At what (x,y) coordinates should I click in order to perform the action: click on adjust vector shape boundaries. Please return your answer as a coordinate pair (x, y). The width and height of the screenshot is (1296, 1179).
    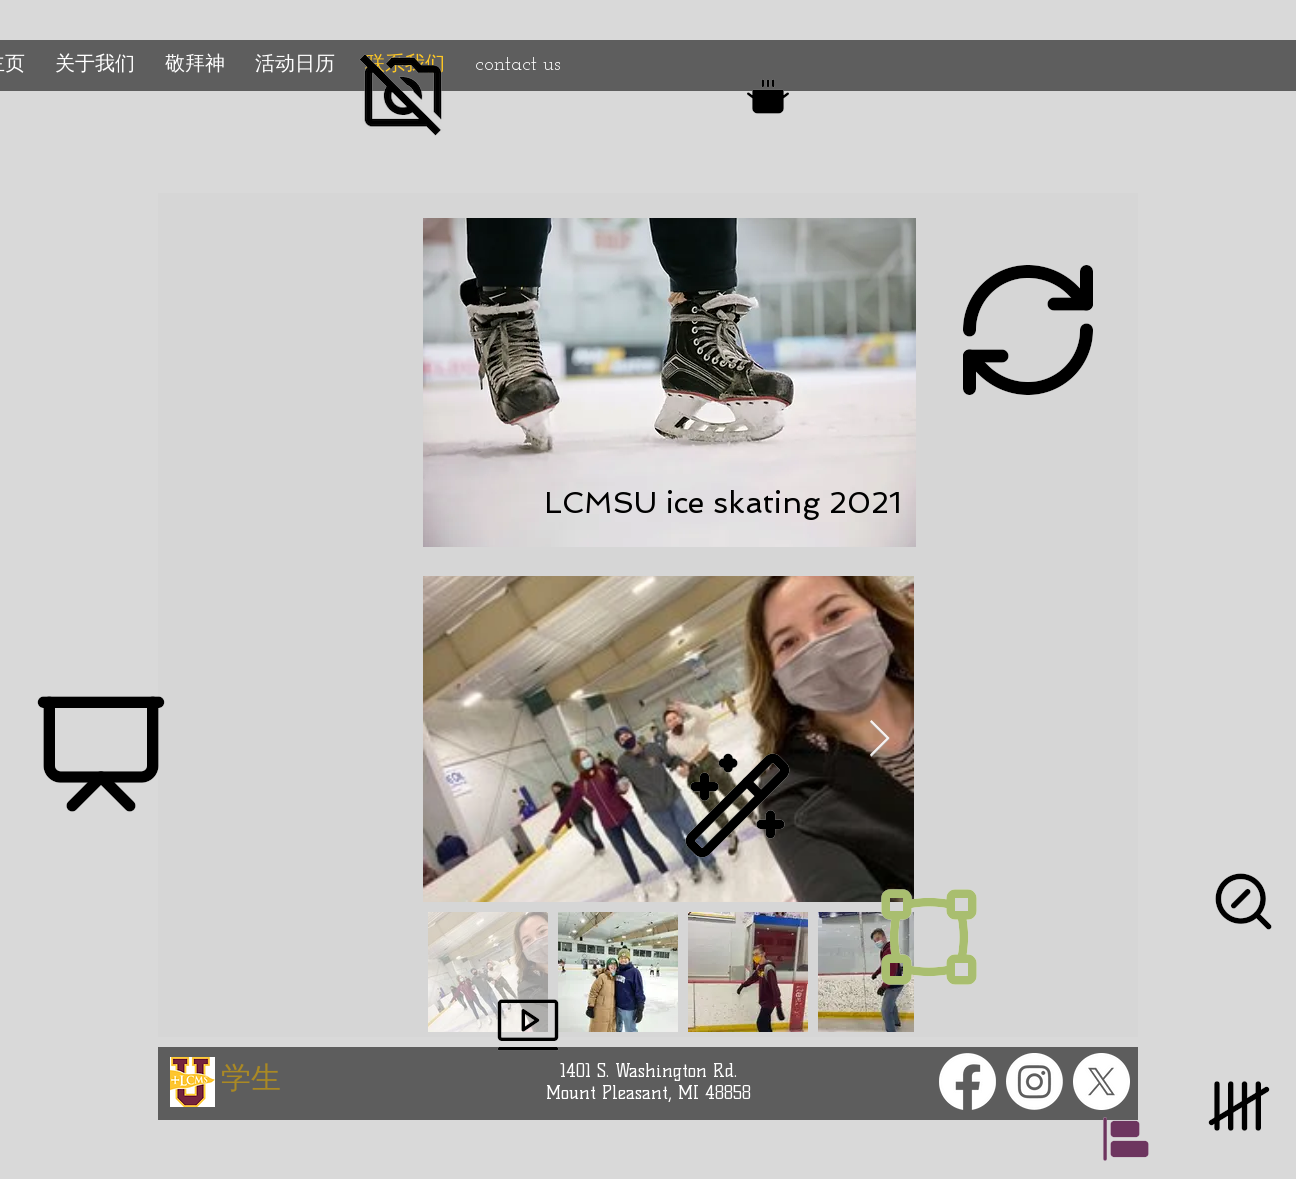
    Looking at the image, I should click on (929, 937).